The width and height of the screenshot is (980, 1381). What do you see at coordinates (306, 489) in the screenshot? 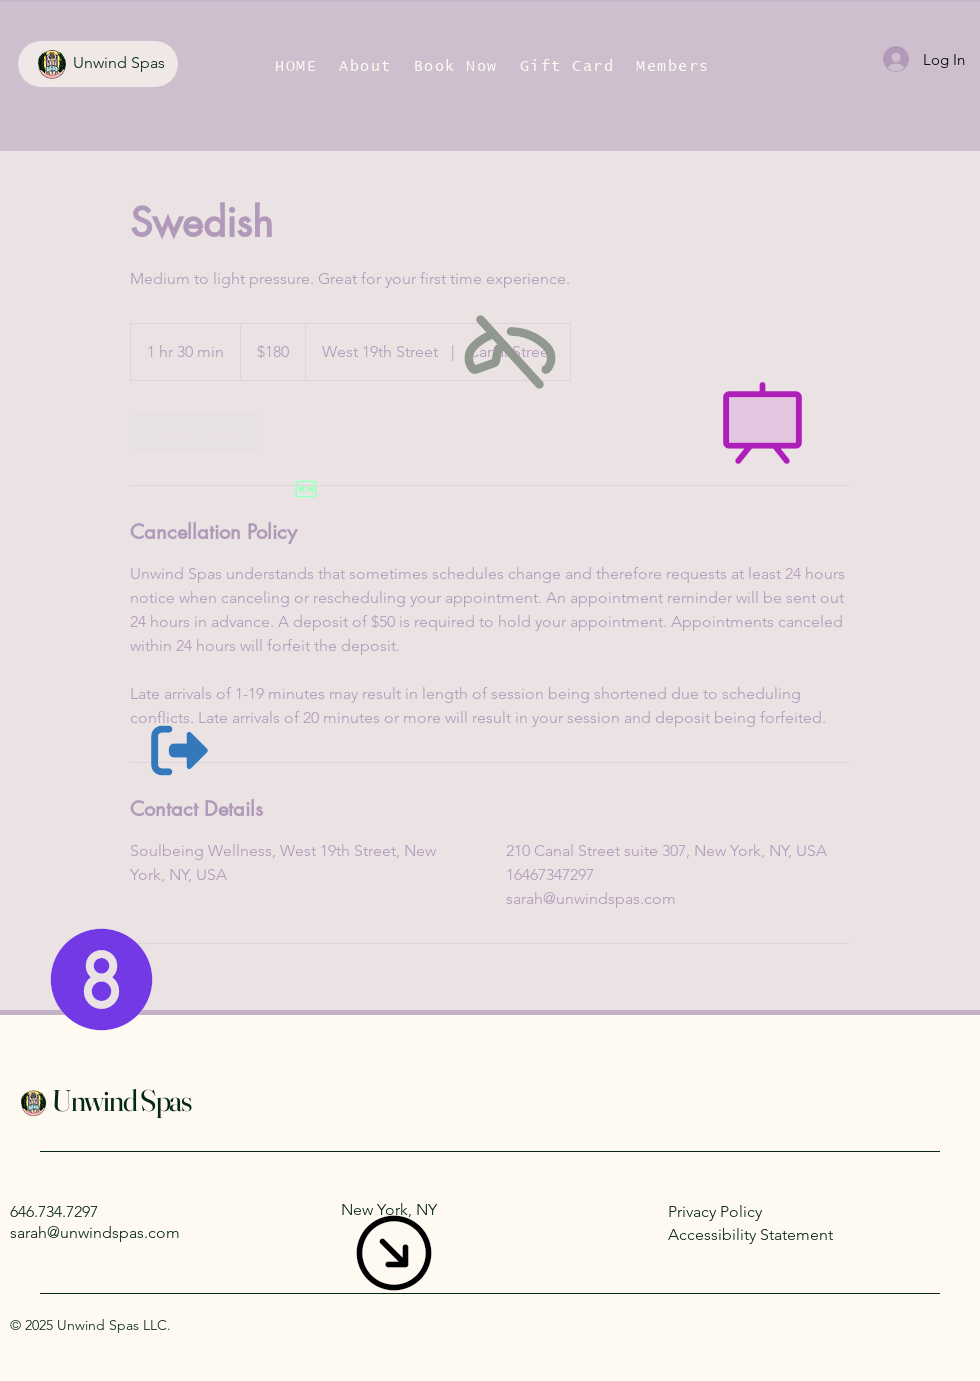
I see `indicates a many-to-many database relationship` at bounding box center [306, 489].